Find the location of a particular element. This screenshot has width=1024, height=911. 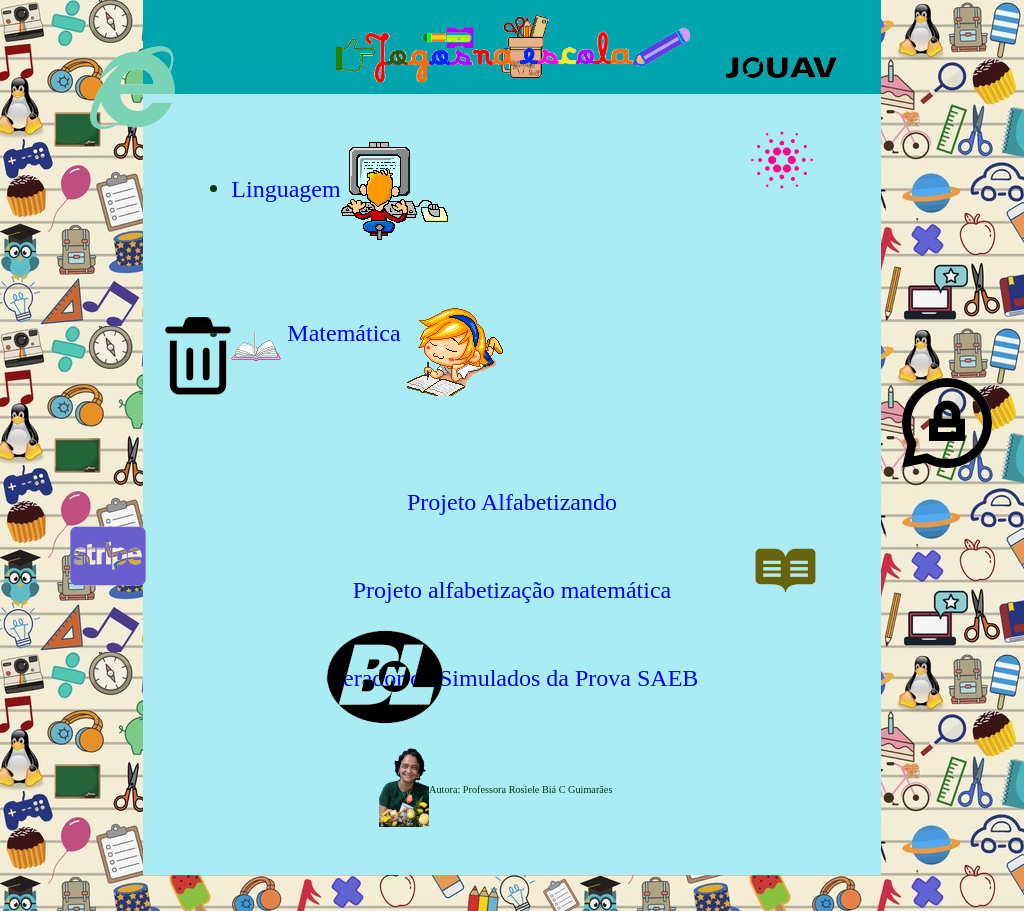

delete selected item is located at coordinates (198, 357).